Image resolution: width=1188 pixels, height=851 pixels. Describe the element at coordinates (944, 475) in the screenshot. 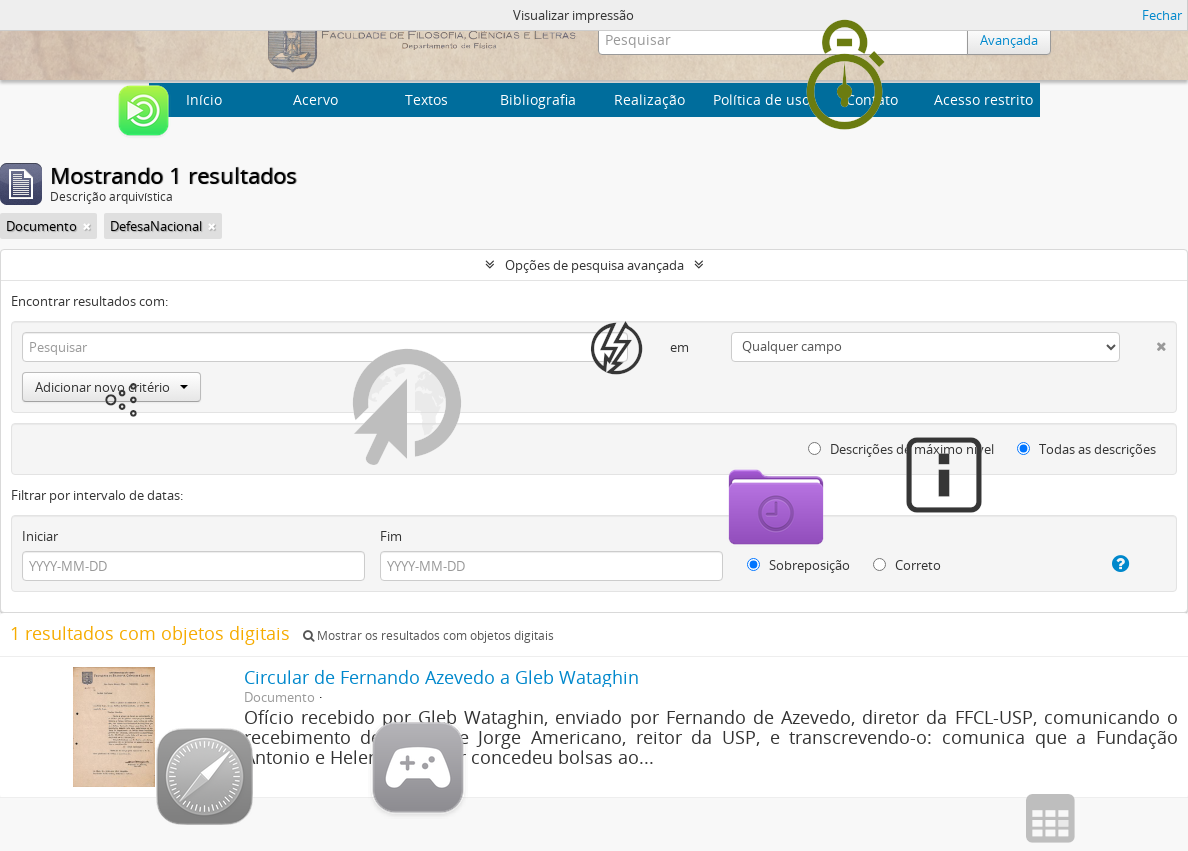

I see `view system information or details` at that location.